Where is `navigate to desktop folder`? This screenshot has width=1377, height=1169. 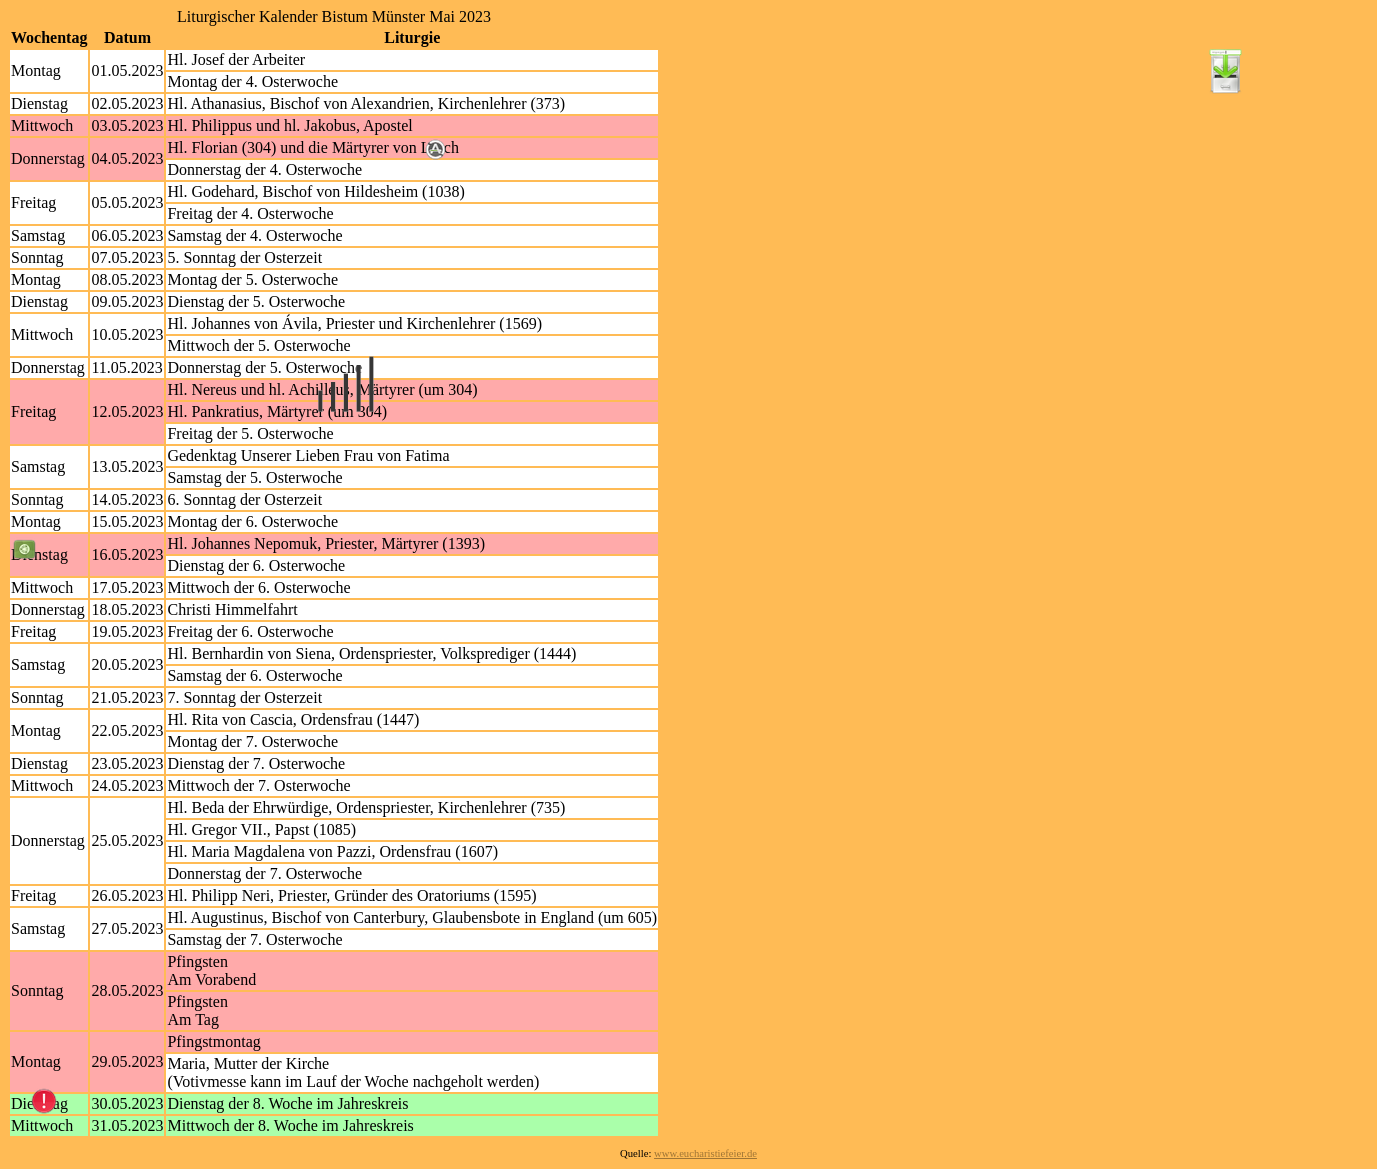
navigate to desktop folder is located at coordinates (24, 548).